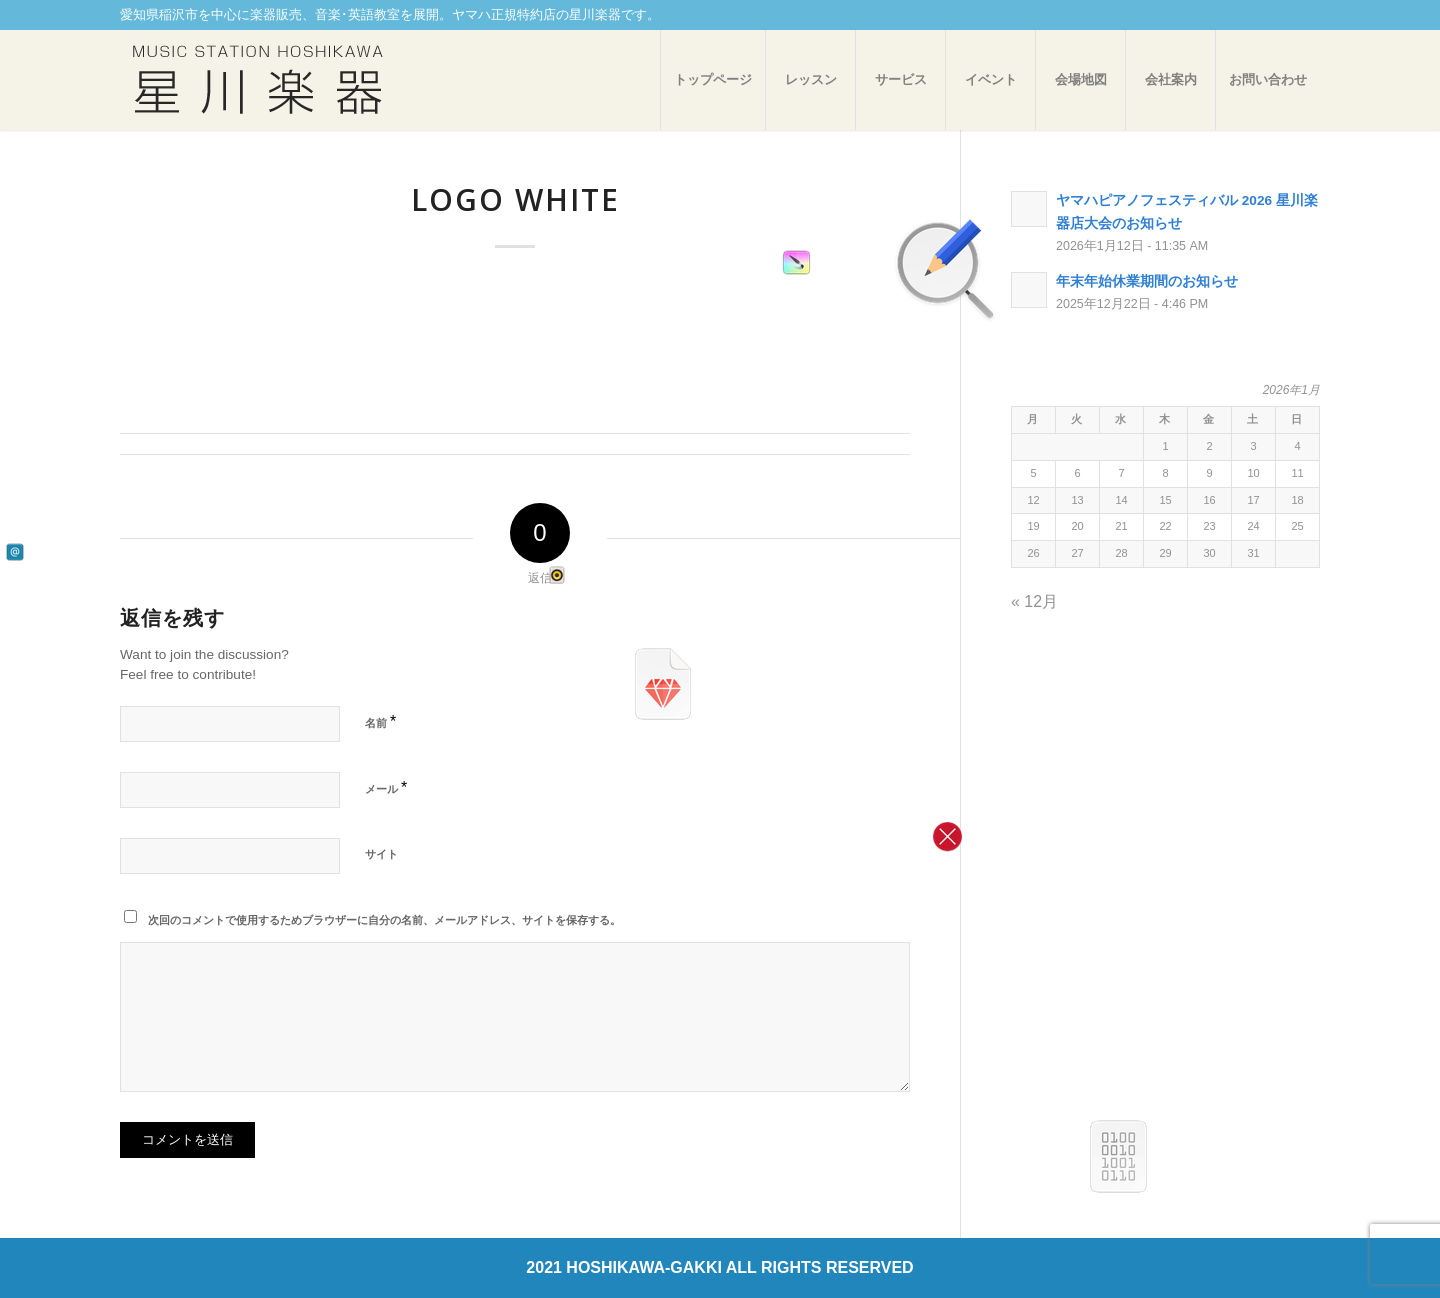  I want to click on open find and replace tool, so click(944, 269).